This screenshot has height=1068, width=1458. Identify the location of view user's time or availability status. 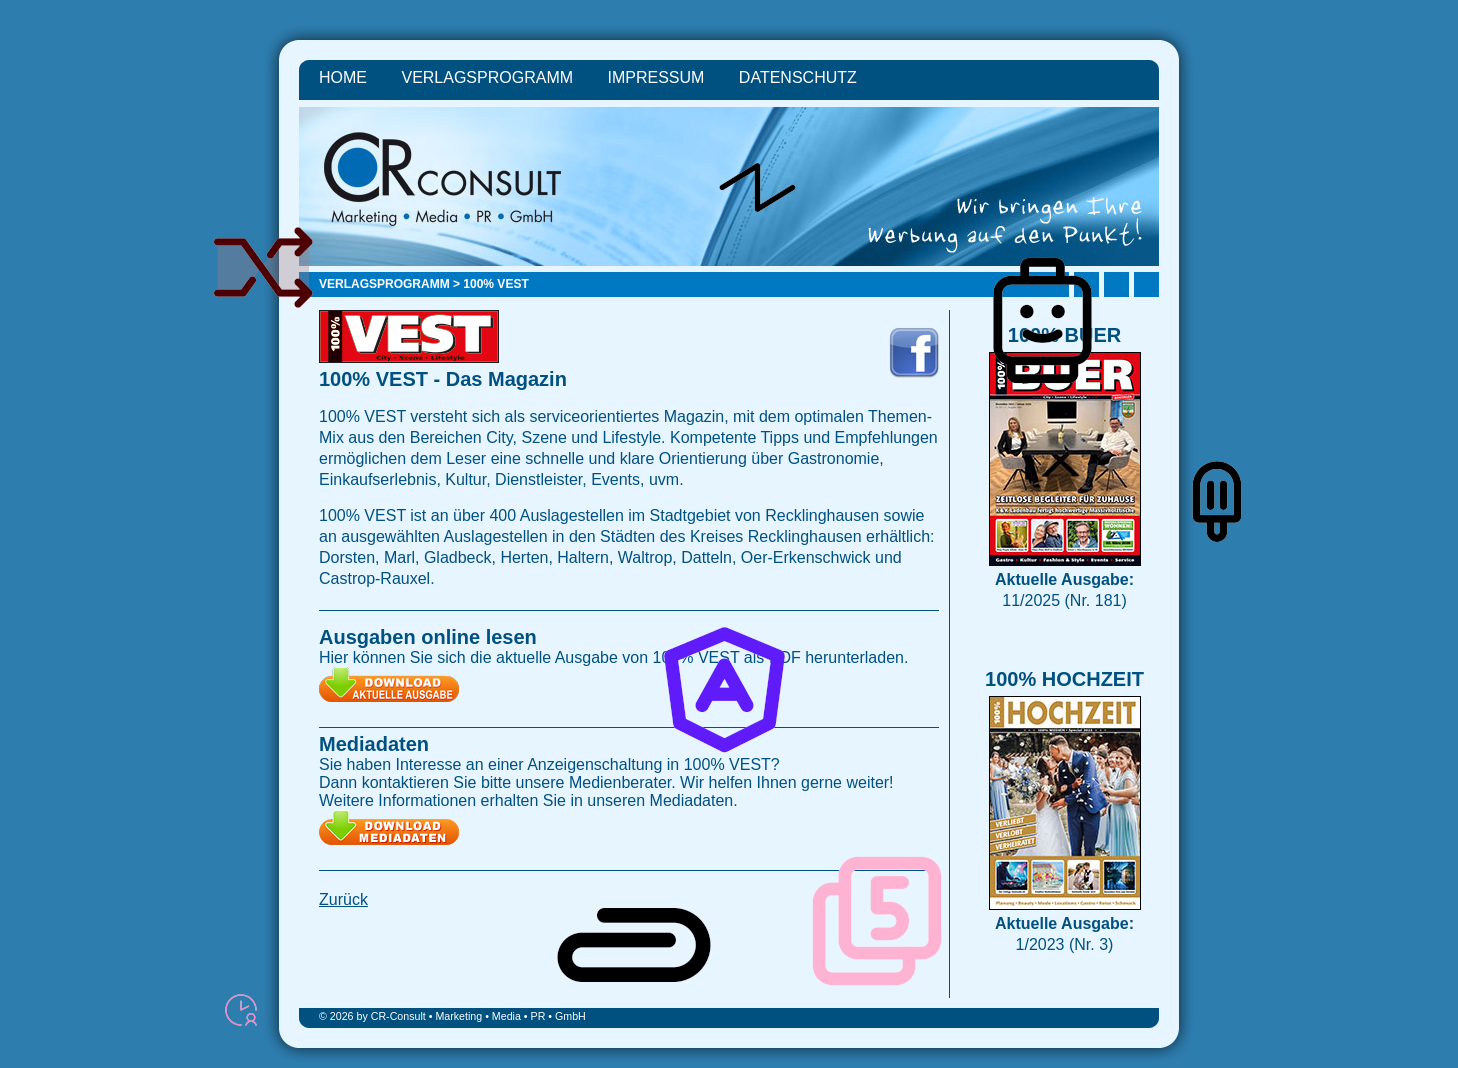
(241, 1010).